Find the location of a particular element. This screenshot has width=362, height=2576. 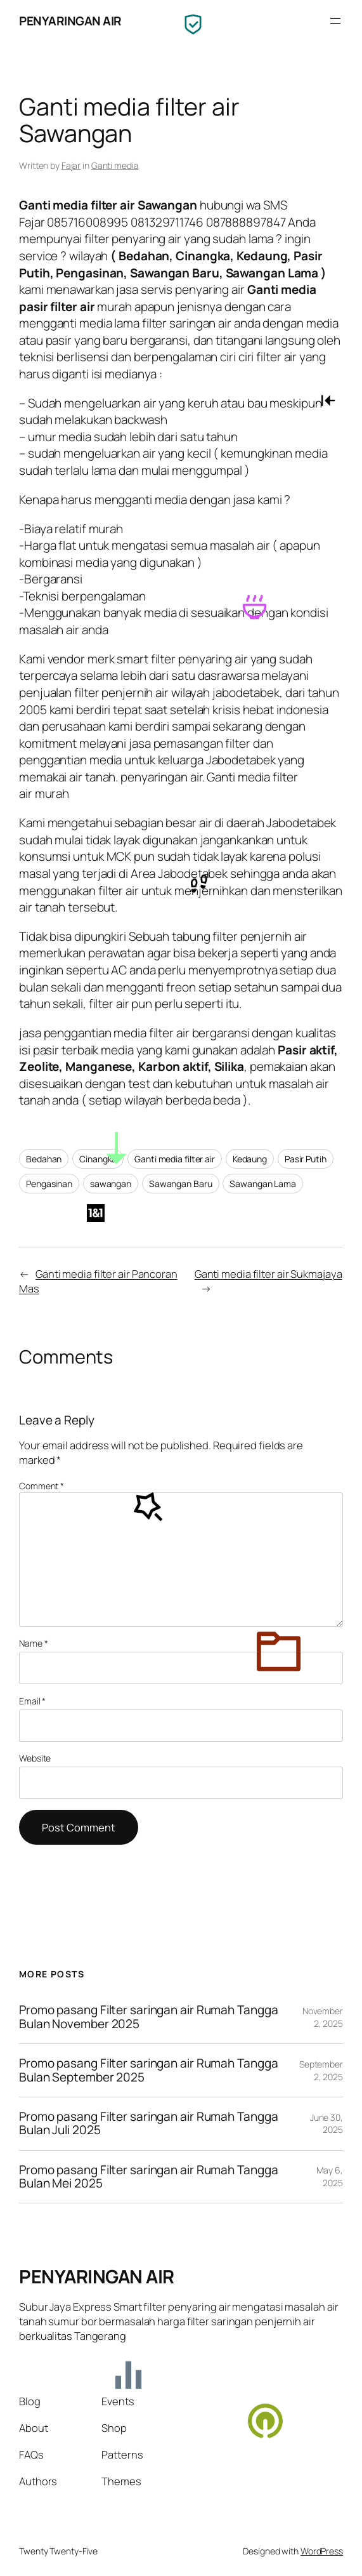

view food or dining options is located at coordinates (254, 608).